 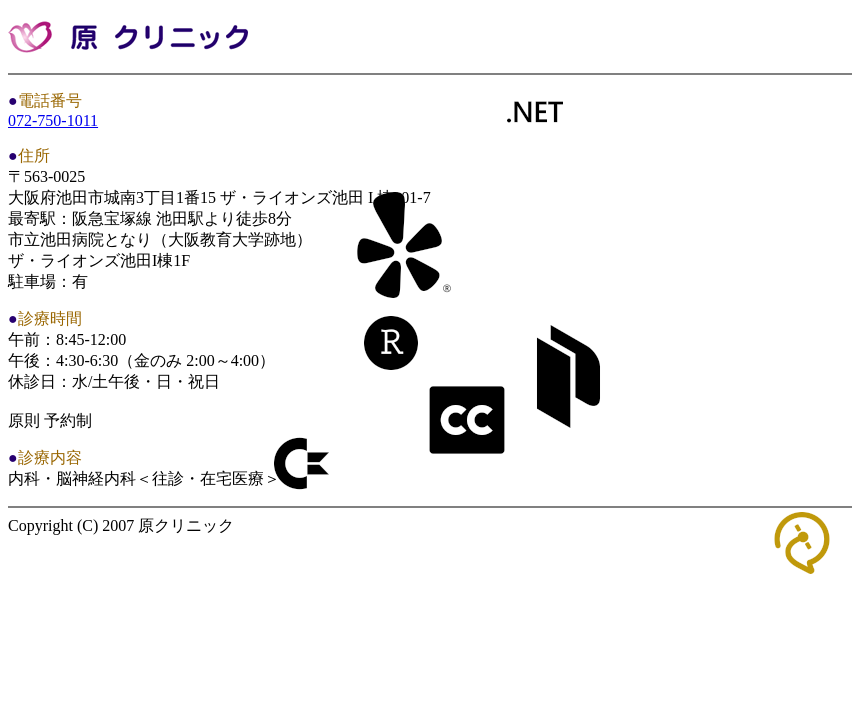 I want to click on enable closed captions for video content, so click(x=467, y=420).